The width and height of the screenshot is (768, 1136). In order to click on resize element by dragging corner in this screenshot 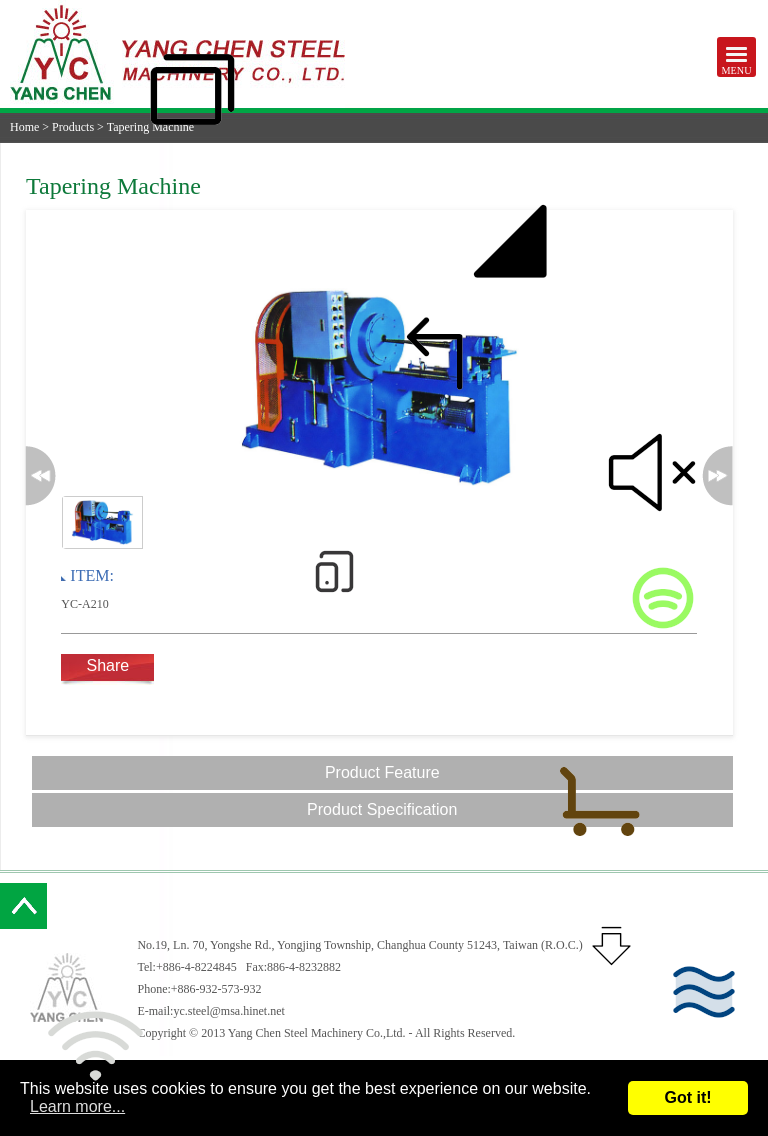, I will do `click(515, 246)`.